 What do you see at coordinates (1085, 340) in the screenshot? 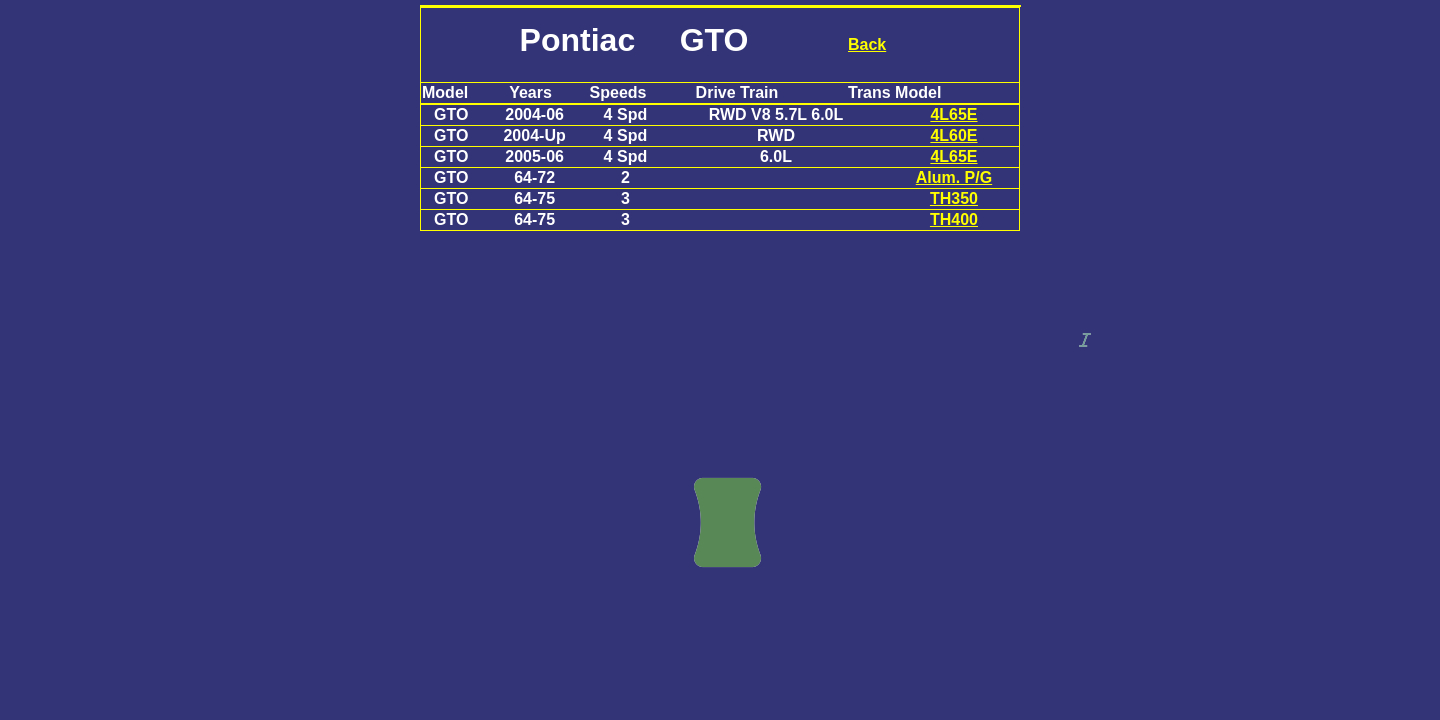
I see `apply italic formatting to selected text` at bounding box center [1085, 340].